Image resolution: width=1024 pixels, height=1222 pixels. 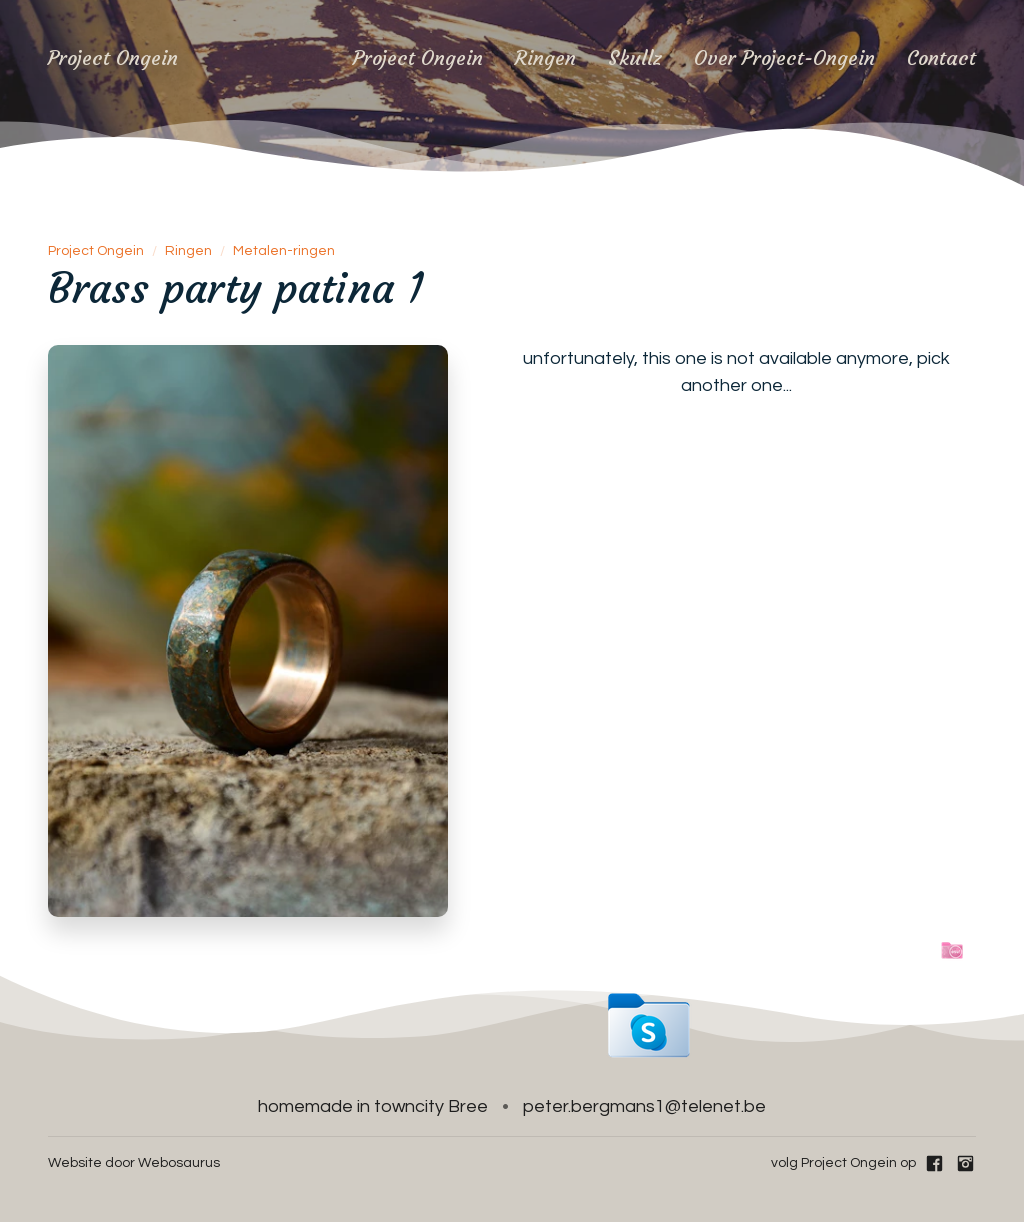 I want to click on open folder containing Skype files, so click(x=648, y=1027).